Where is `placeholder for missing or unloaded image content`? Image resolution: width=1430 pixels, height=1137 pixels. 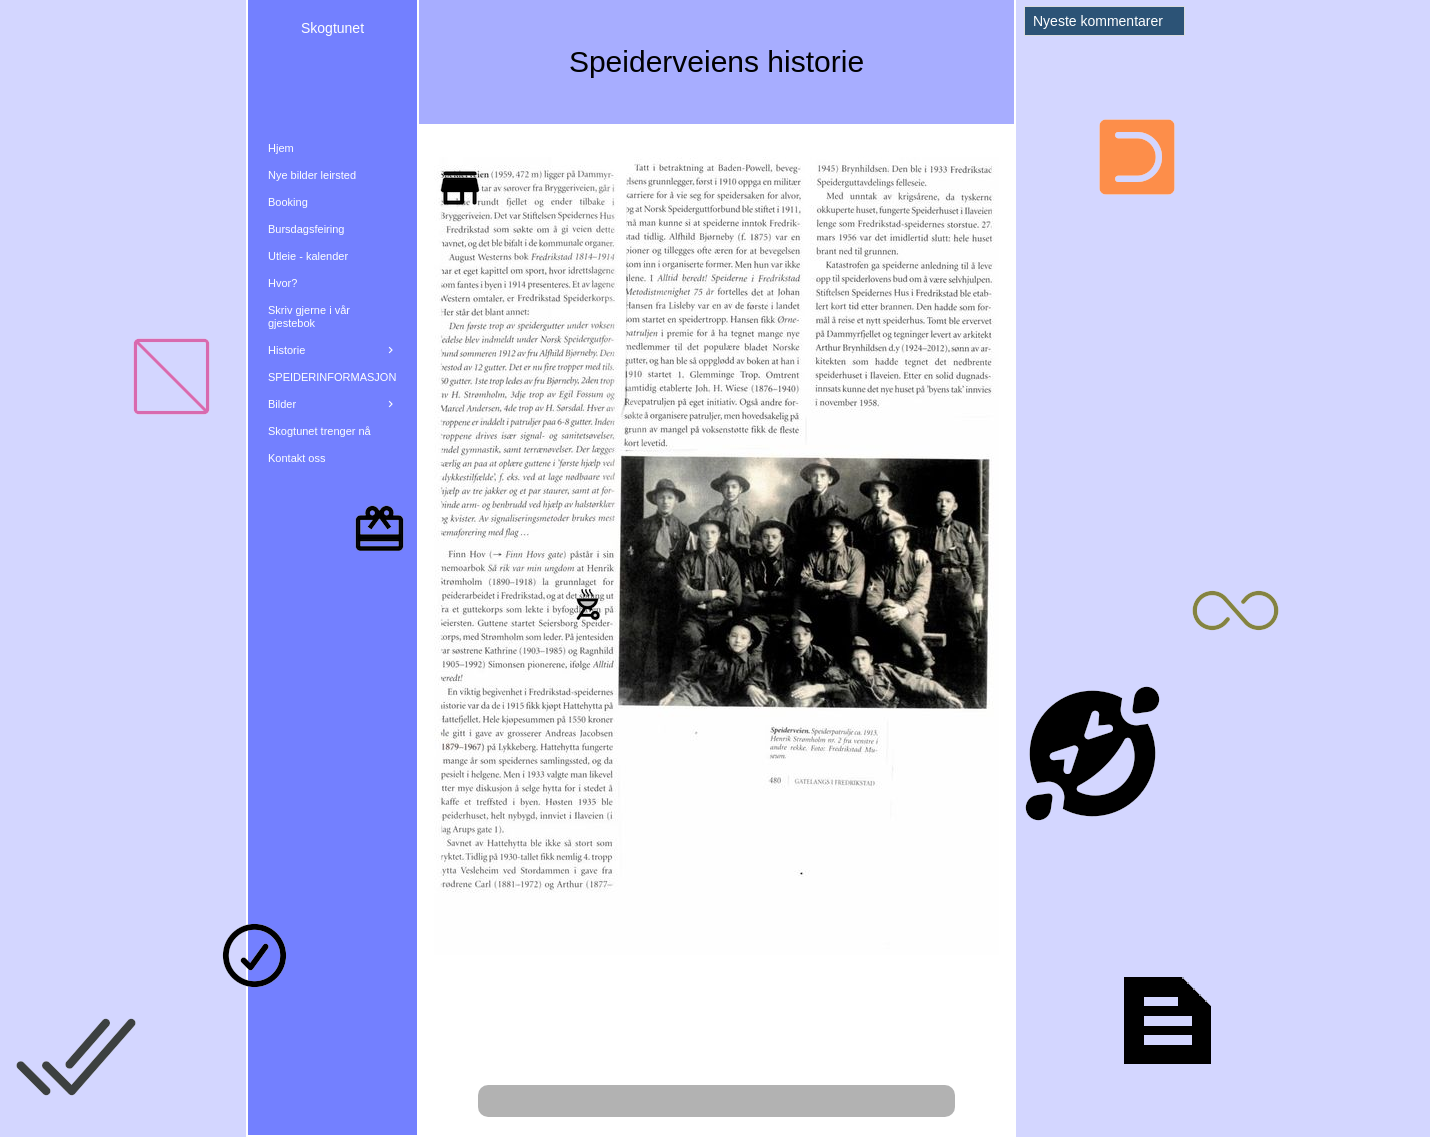
placeholder for missing or unloaded image content is located at coordinates (171, 376).